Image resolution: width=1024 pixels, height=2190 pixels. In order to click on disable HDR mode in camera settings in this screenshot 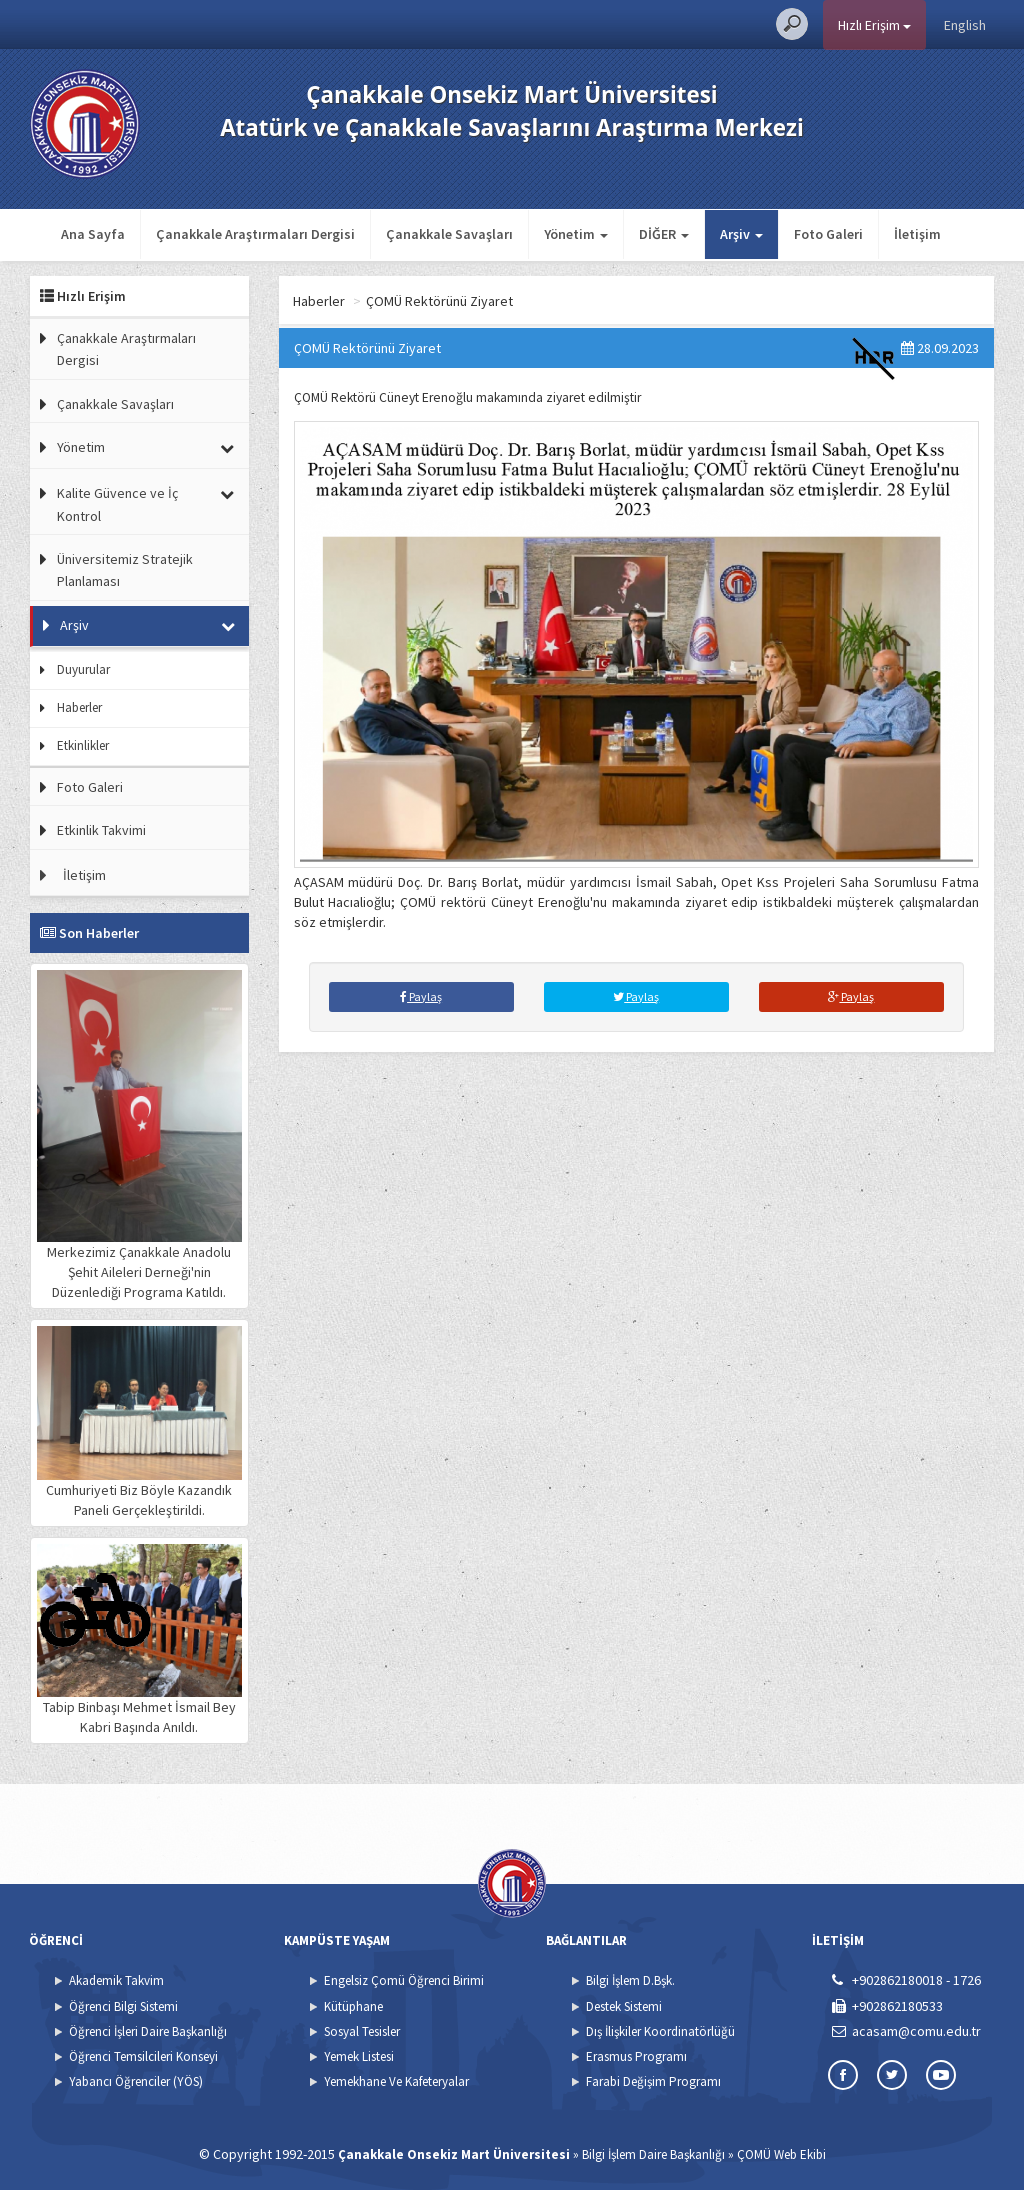, I will do `click(874, 357)`.